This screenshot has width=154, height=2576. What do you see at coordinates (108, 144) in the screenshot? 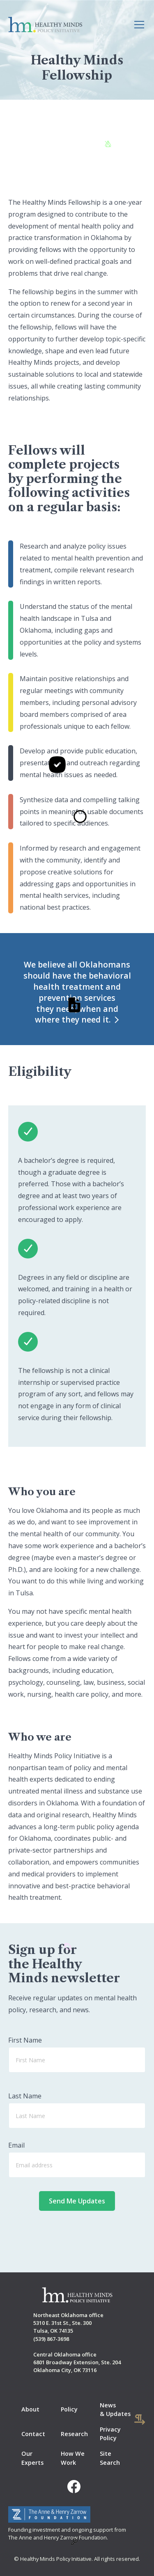
I see `disable 3D object rendering` at bounding box center [108, 144].